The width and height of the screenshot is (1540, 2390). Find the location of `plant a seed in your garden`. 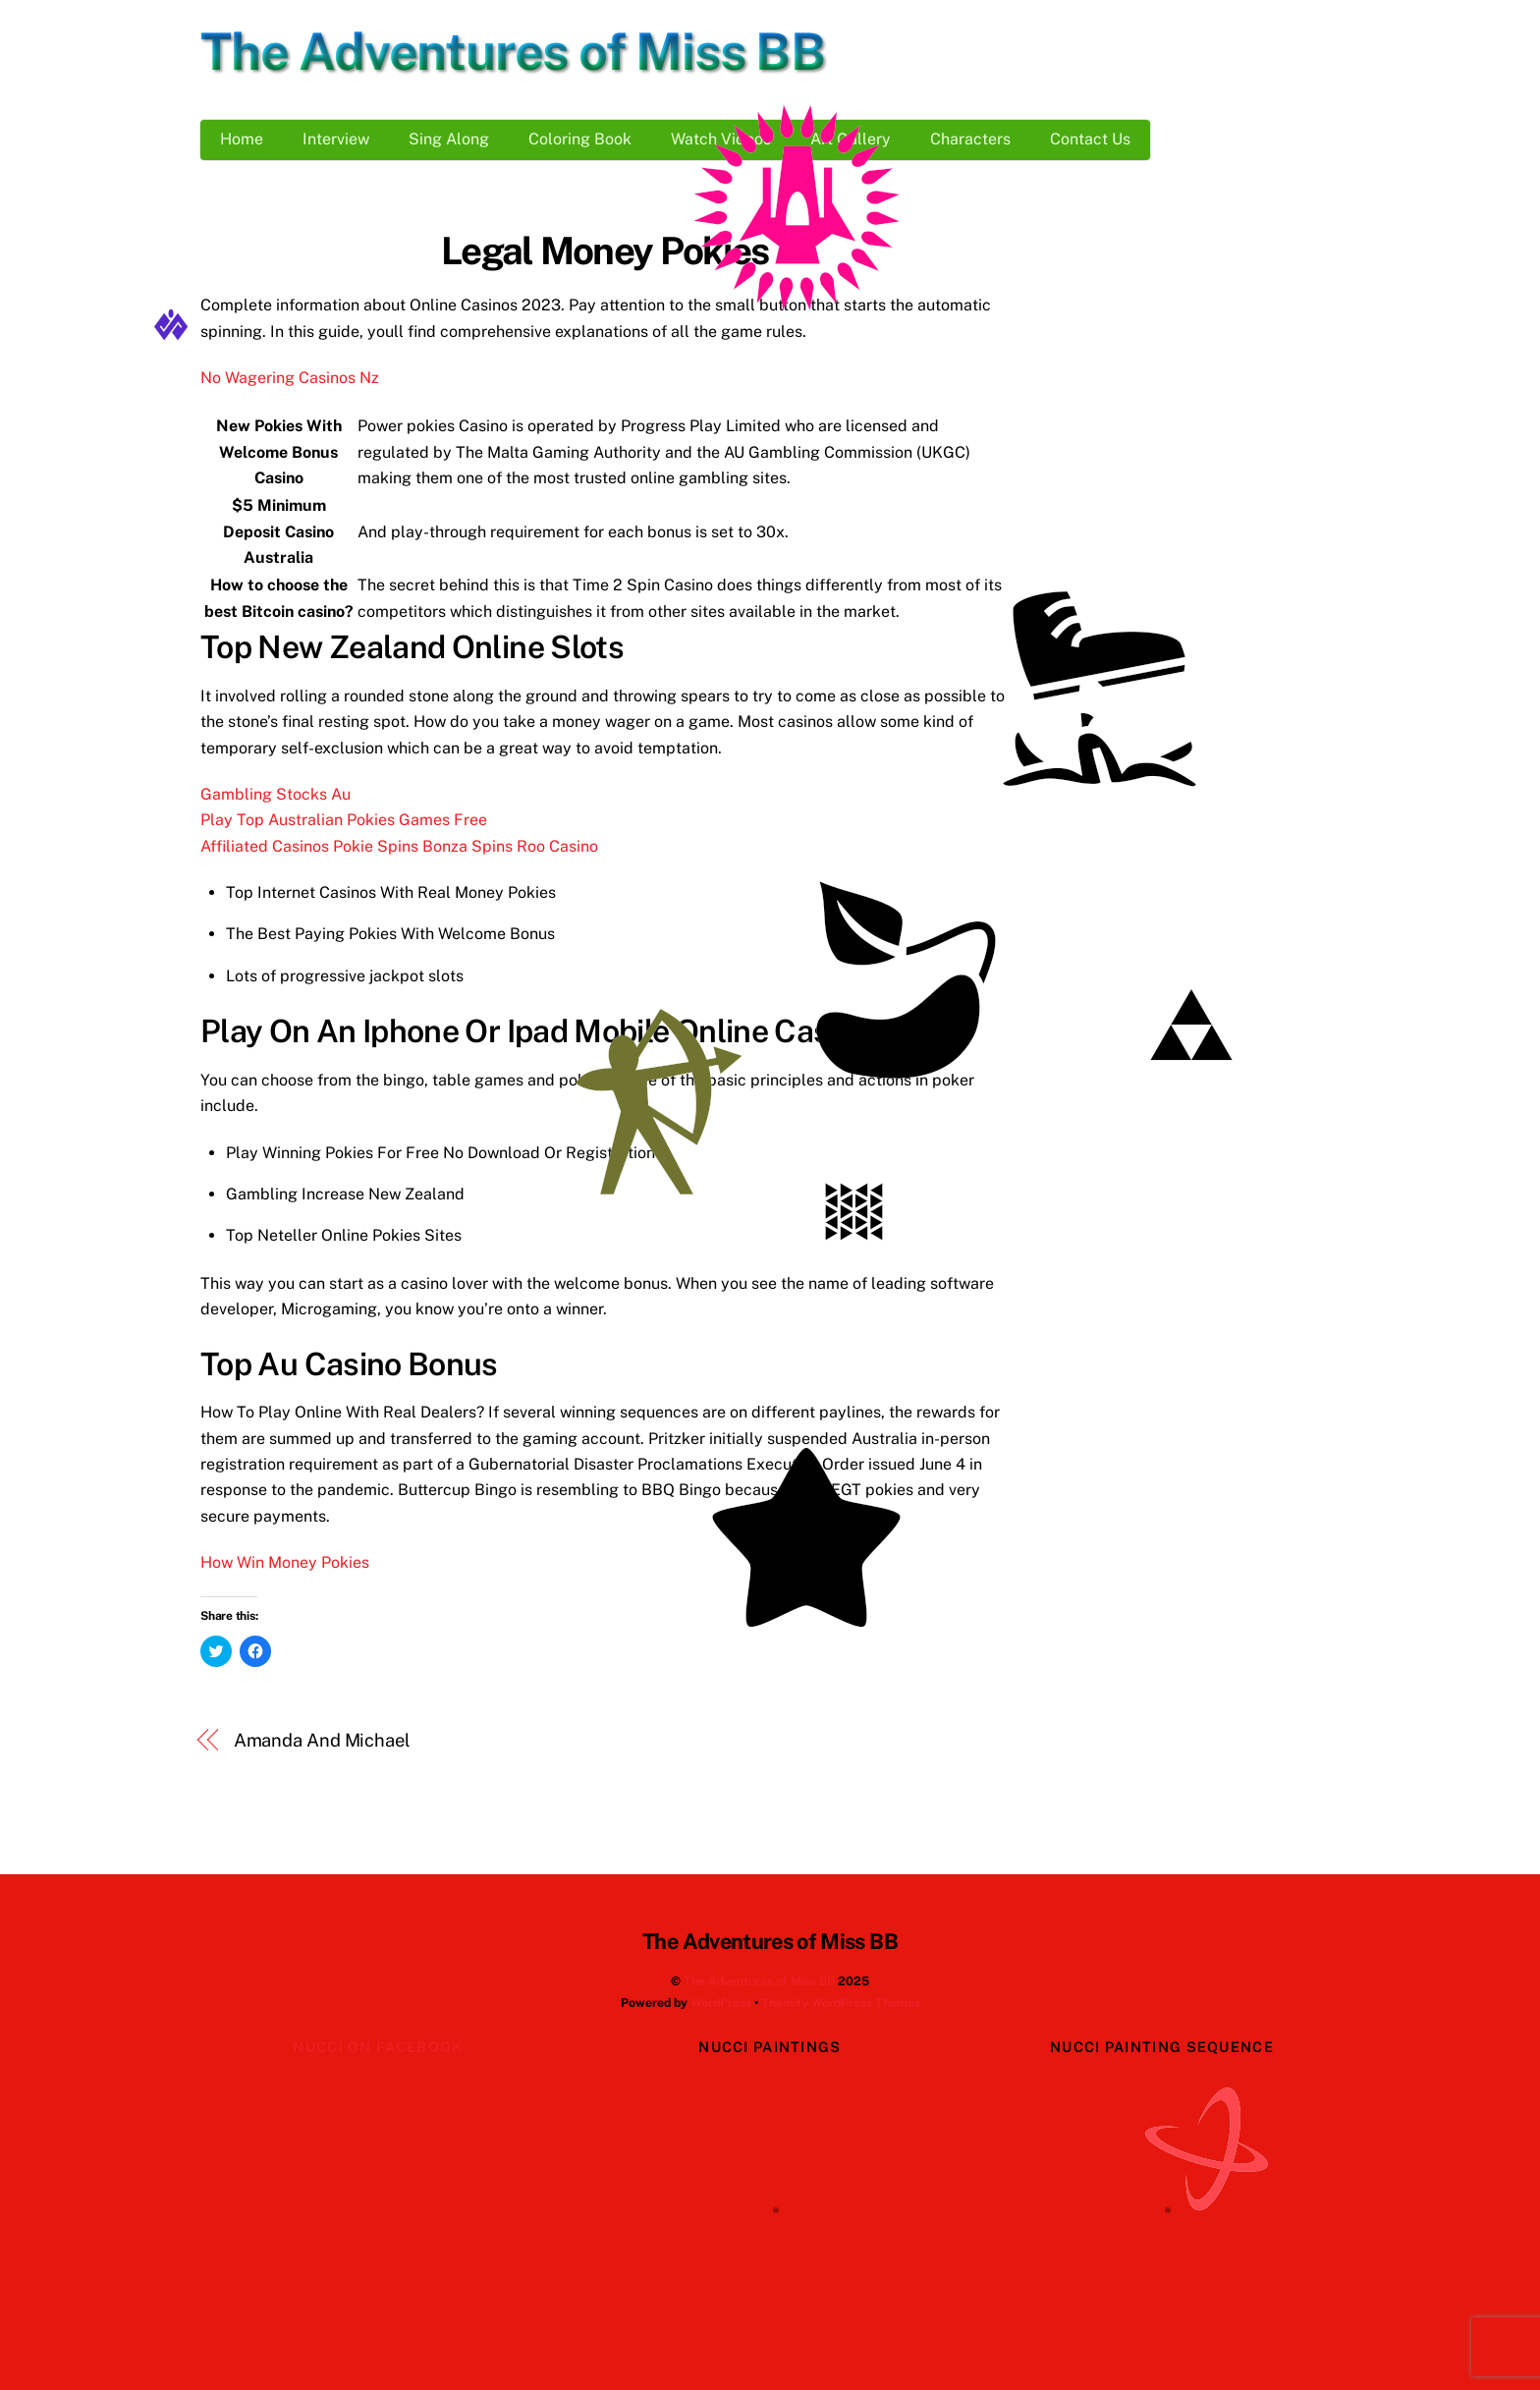

plant a seed in your garden is located at coordinates (906, 979).